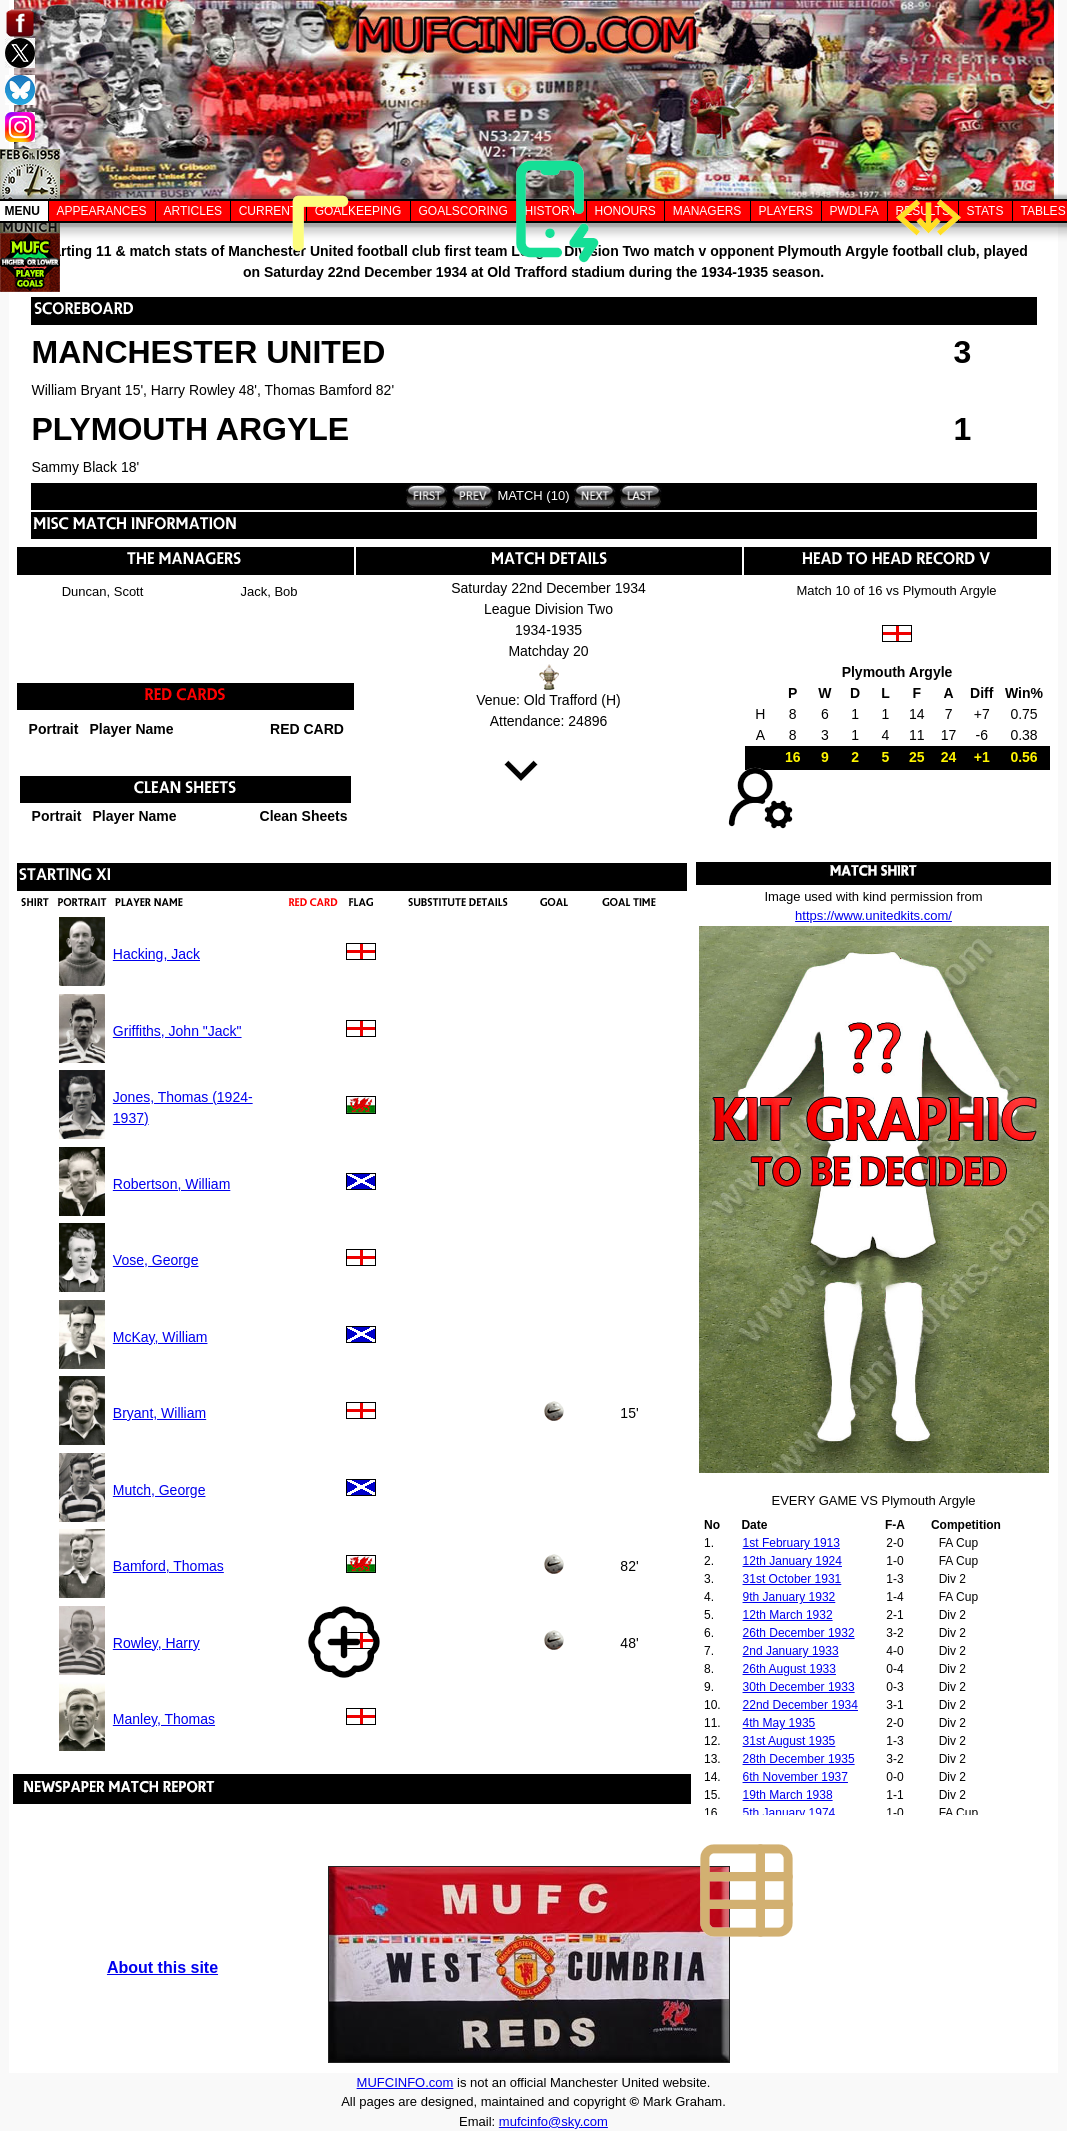 Image resolution: width=1067 pixels, height=2131 pixels. I want to click on navigate to the top-left or previous section, so click(320, 223).